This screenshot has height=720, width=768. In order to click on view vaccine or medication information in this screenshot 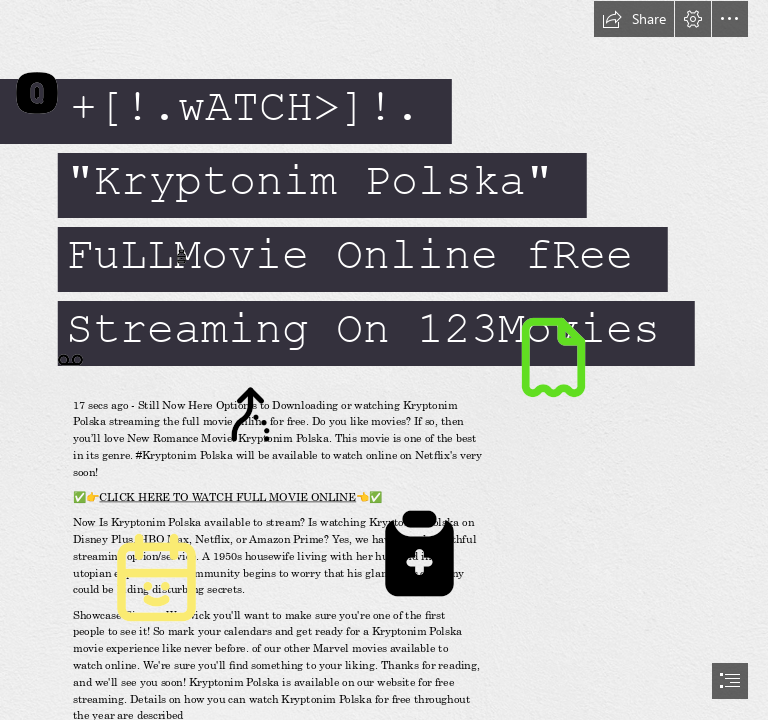, I will do `click(181, 256)`.